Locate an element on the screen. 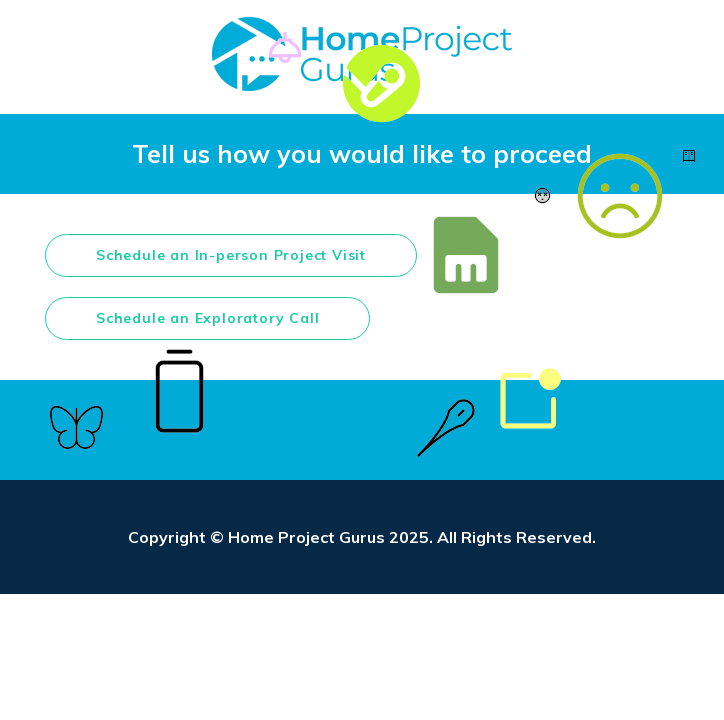  indicates an error or failed action is located at coordinates (542, 195).